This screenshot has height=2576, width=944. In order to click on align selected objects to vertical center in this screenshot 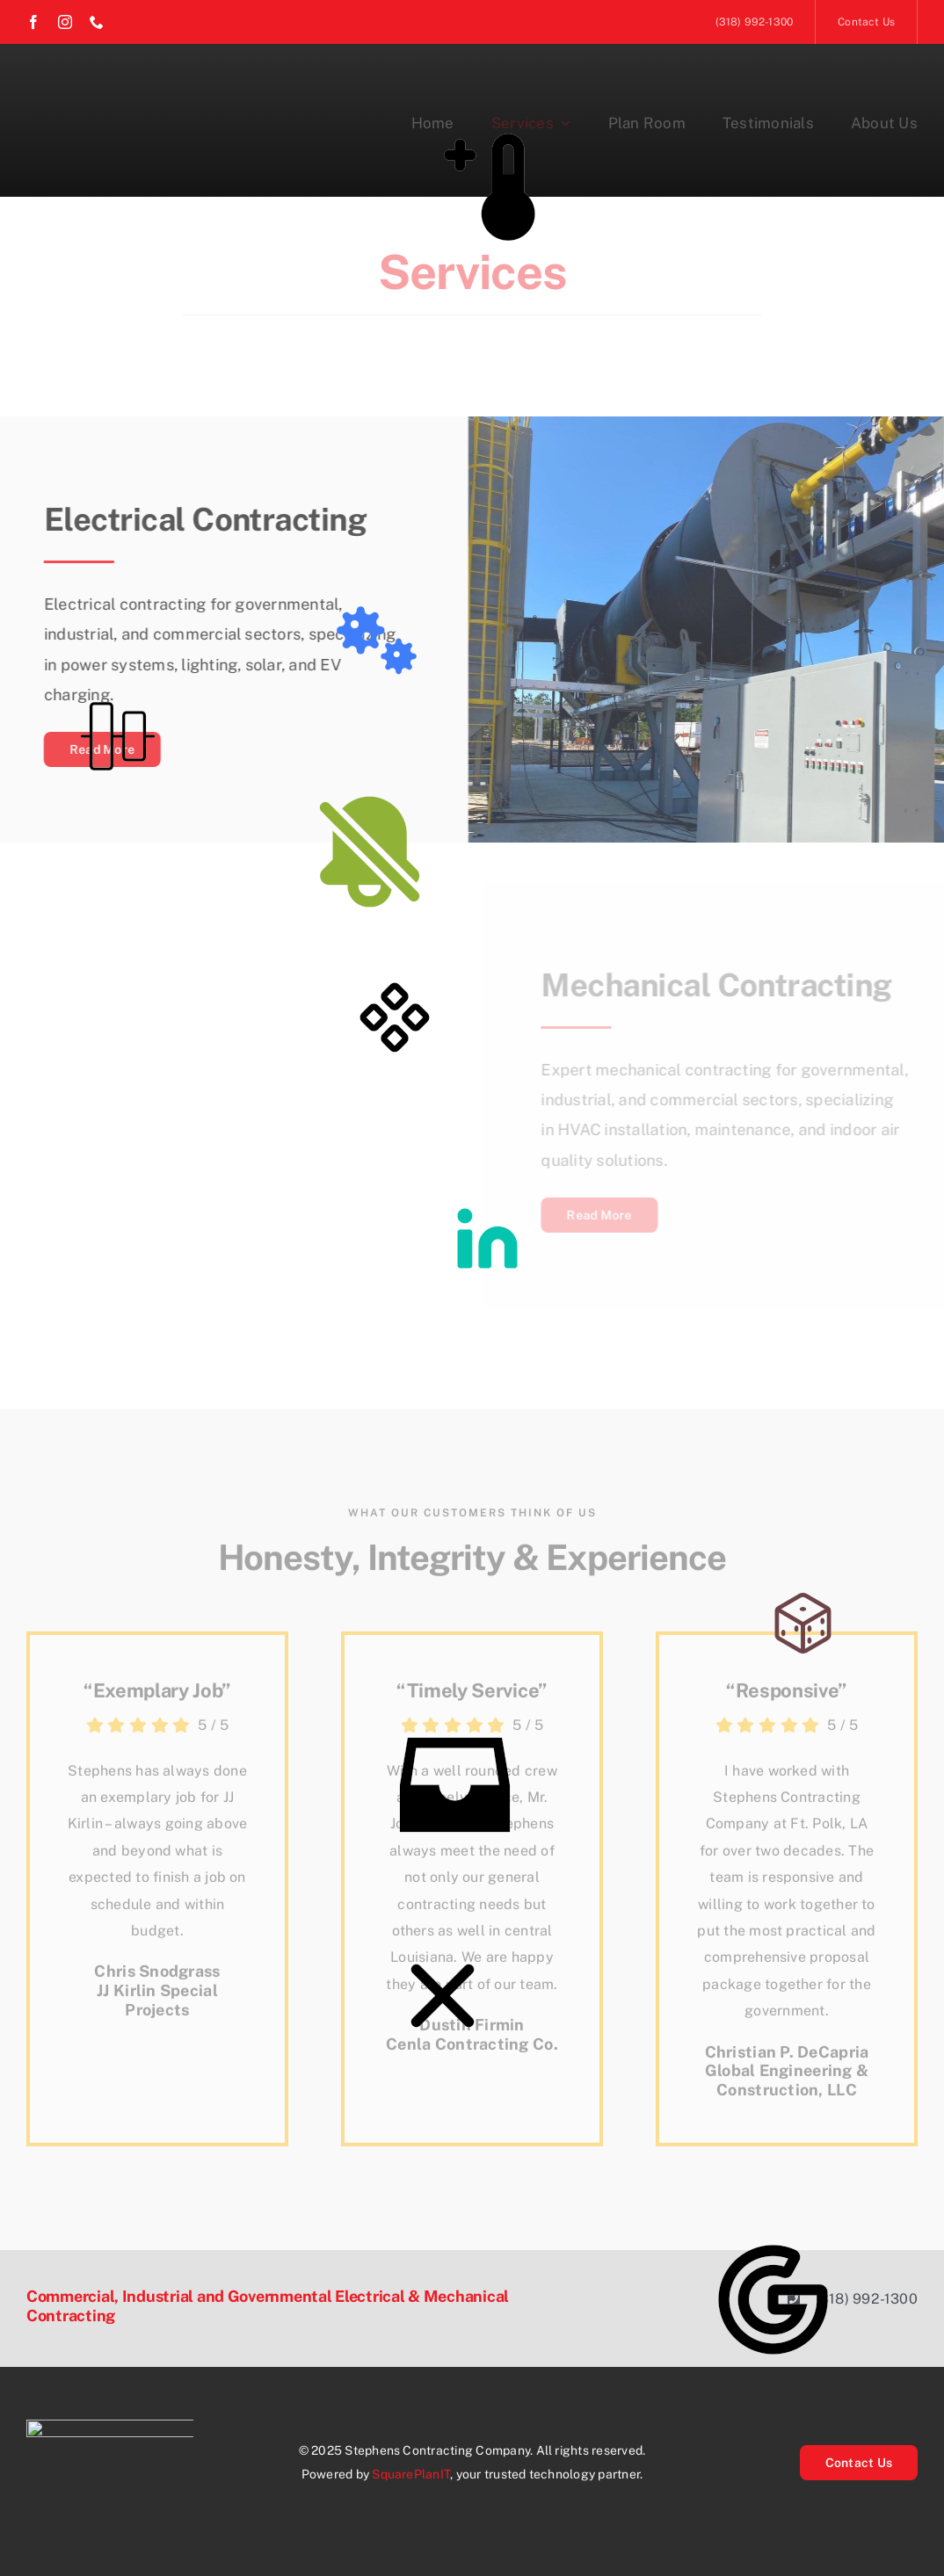, I will do `click(118, 736)`.